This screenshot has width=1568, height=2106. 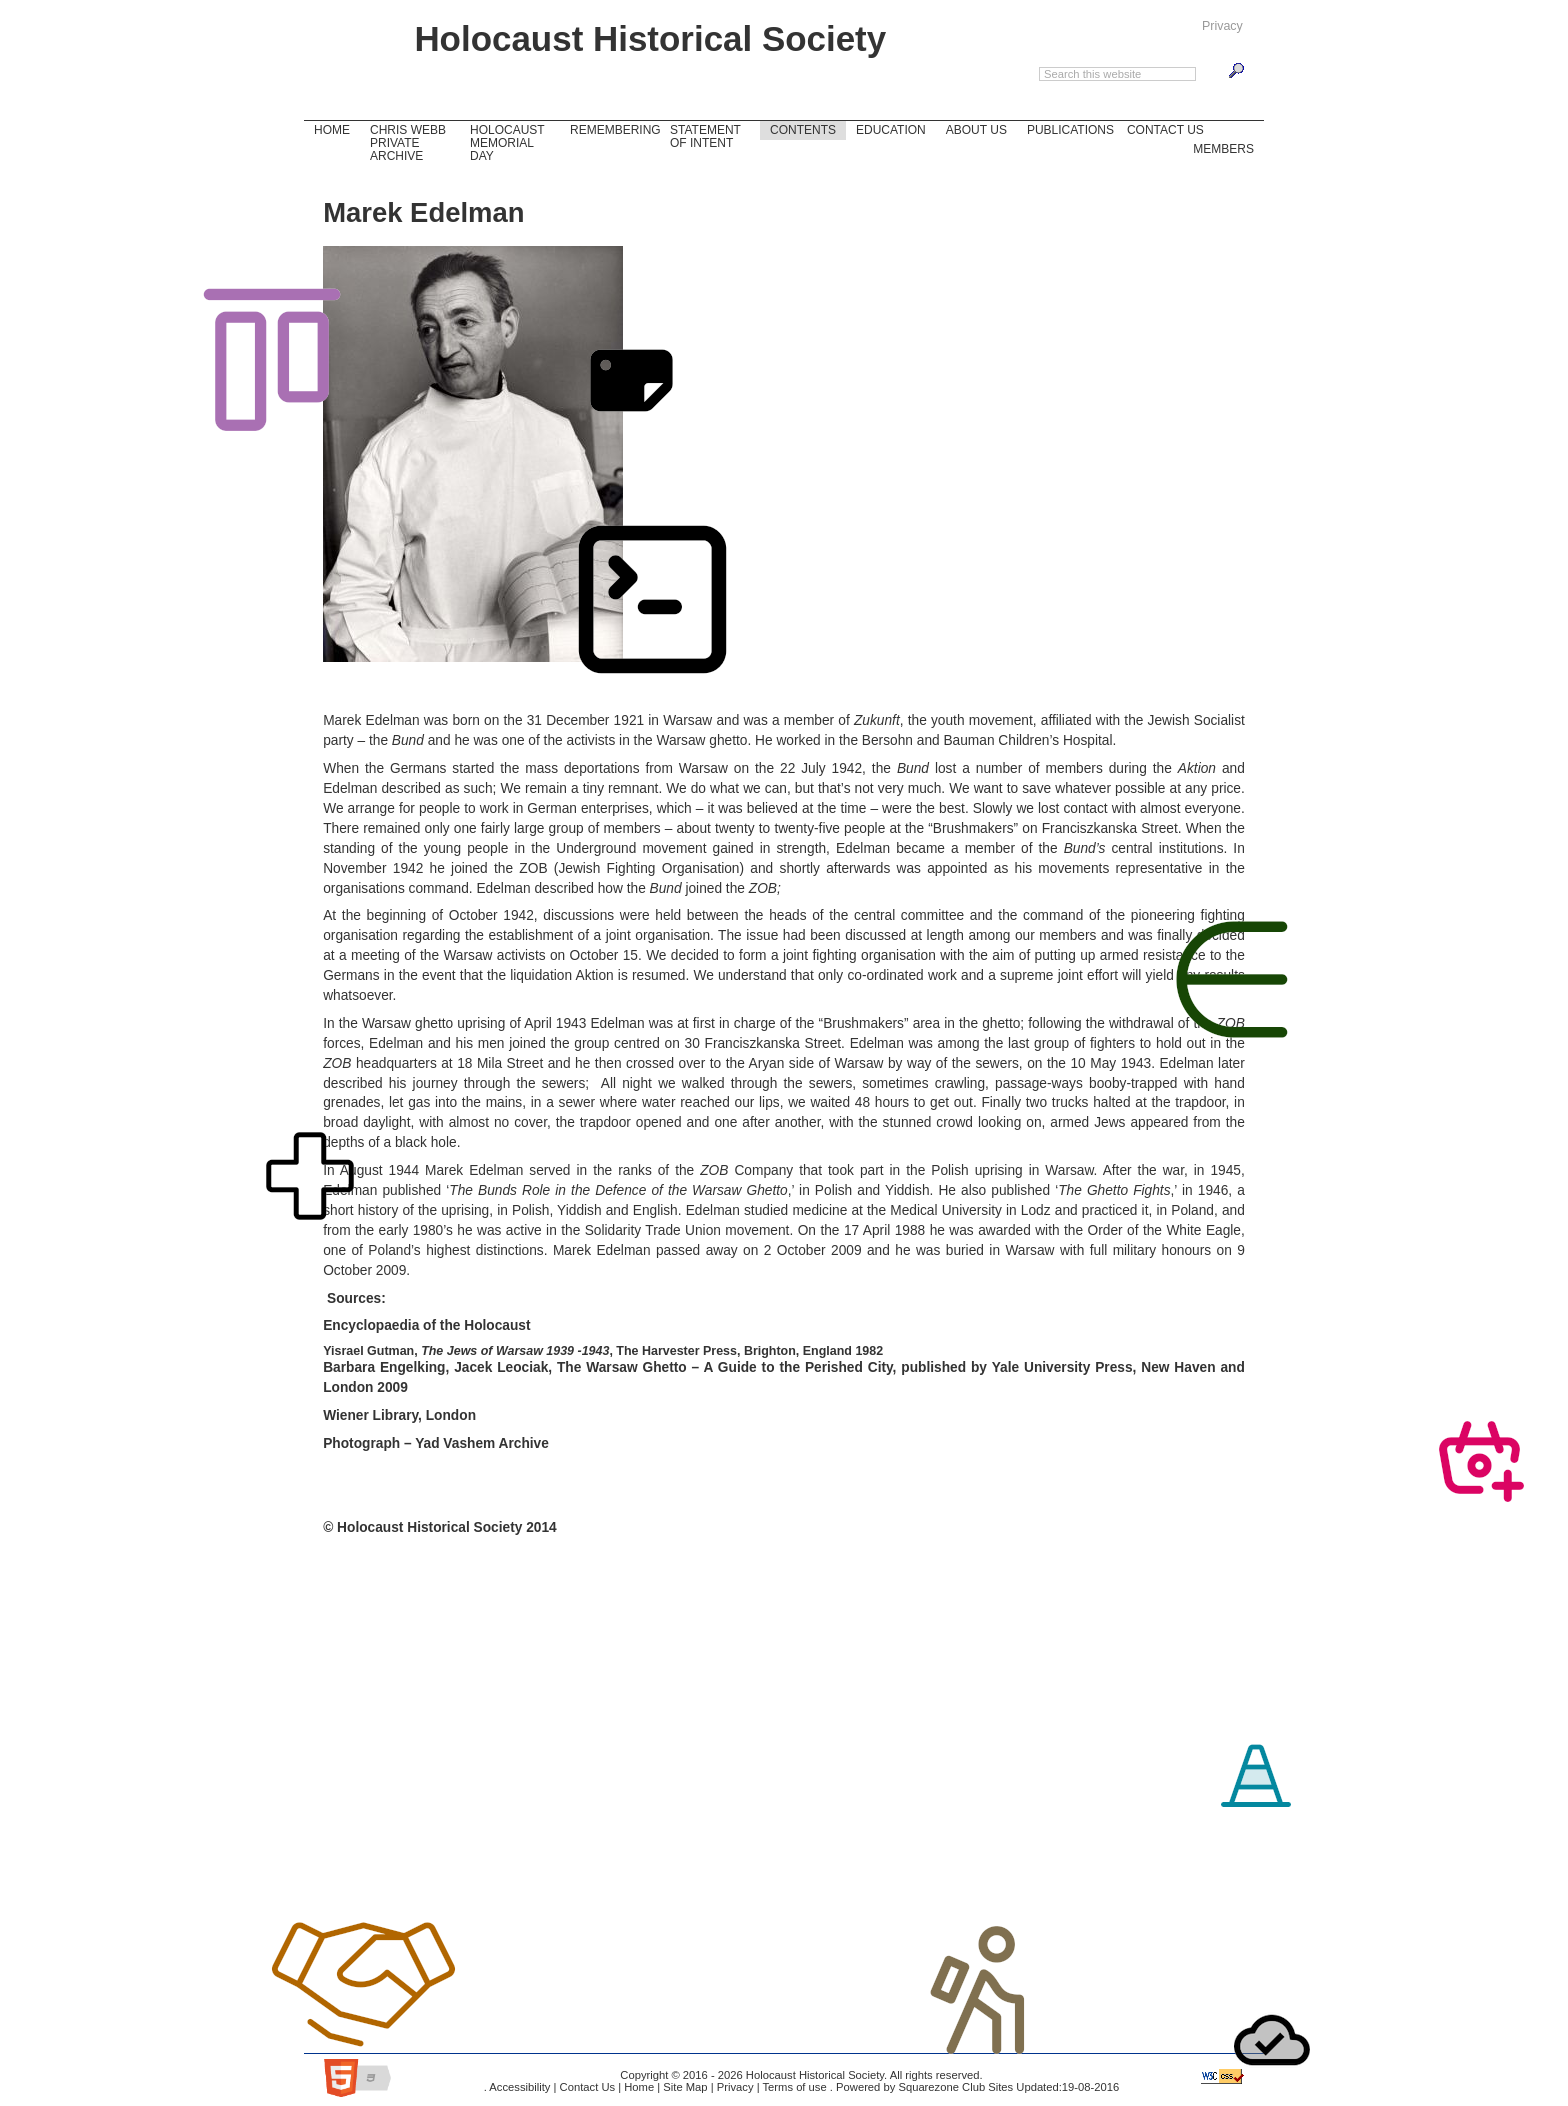 I want to click on access health or medical features, so click(x=310, y=1176).